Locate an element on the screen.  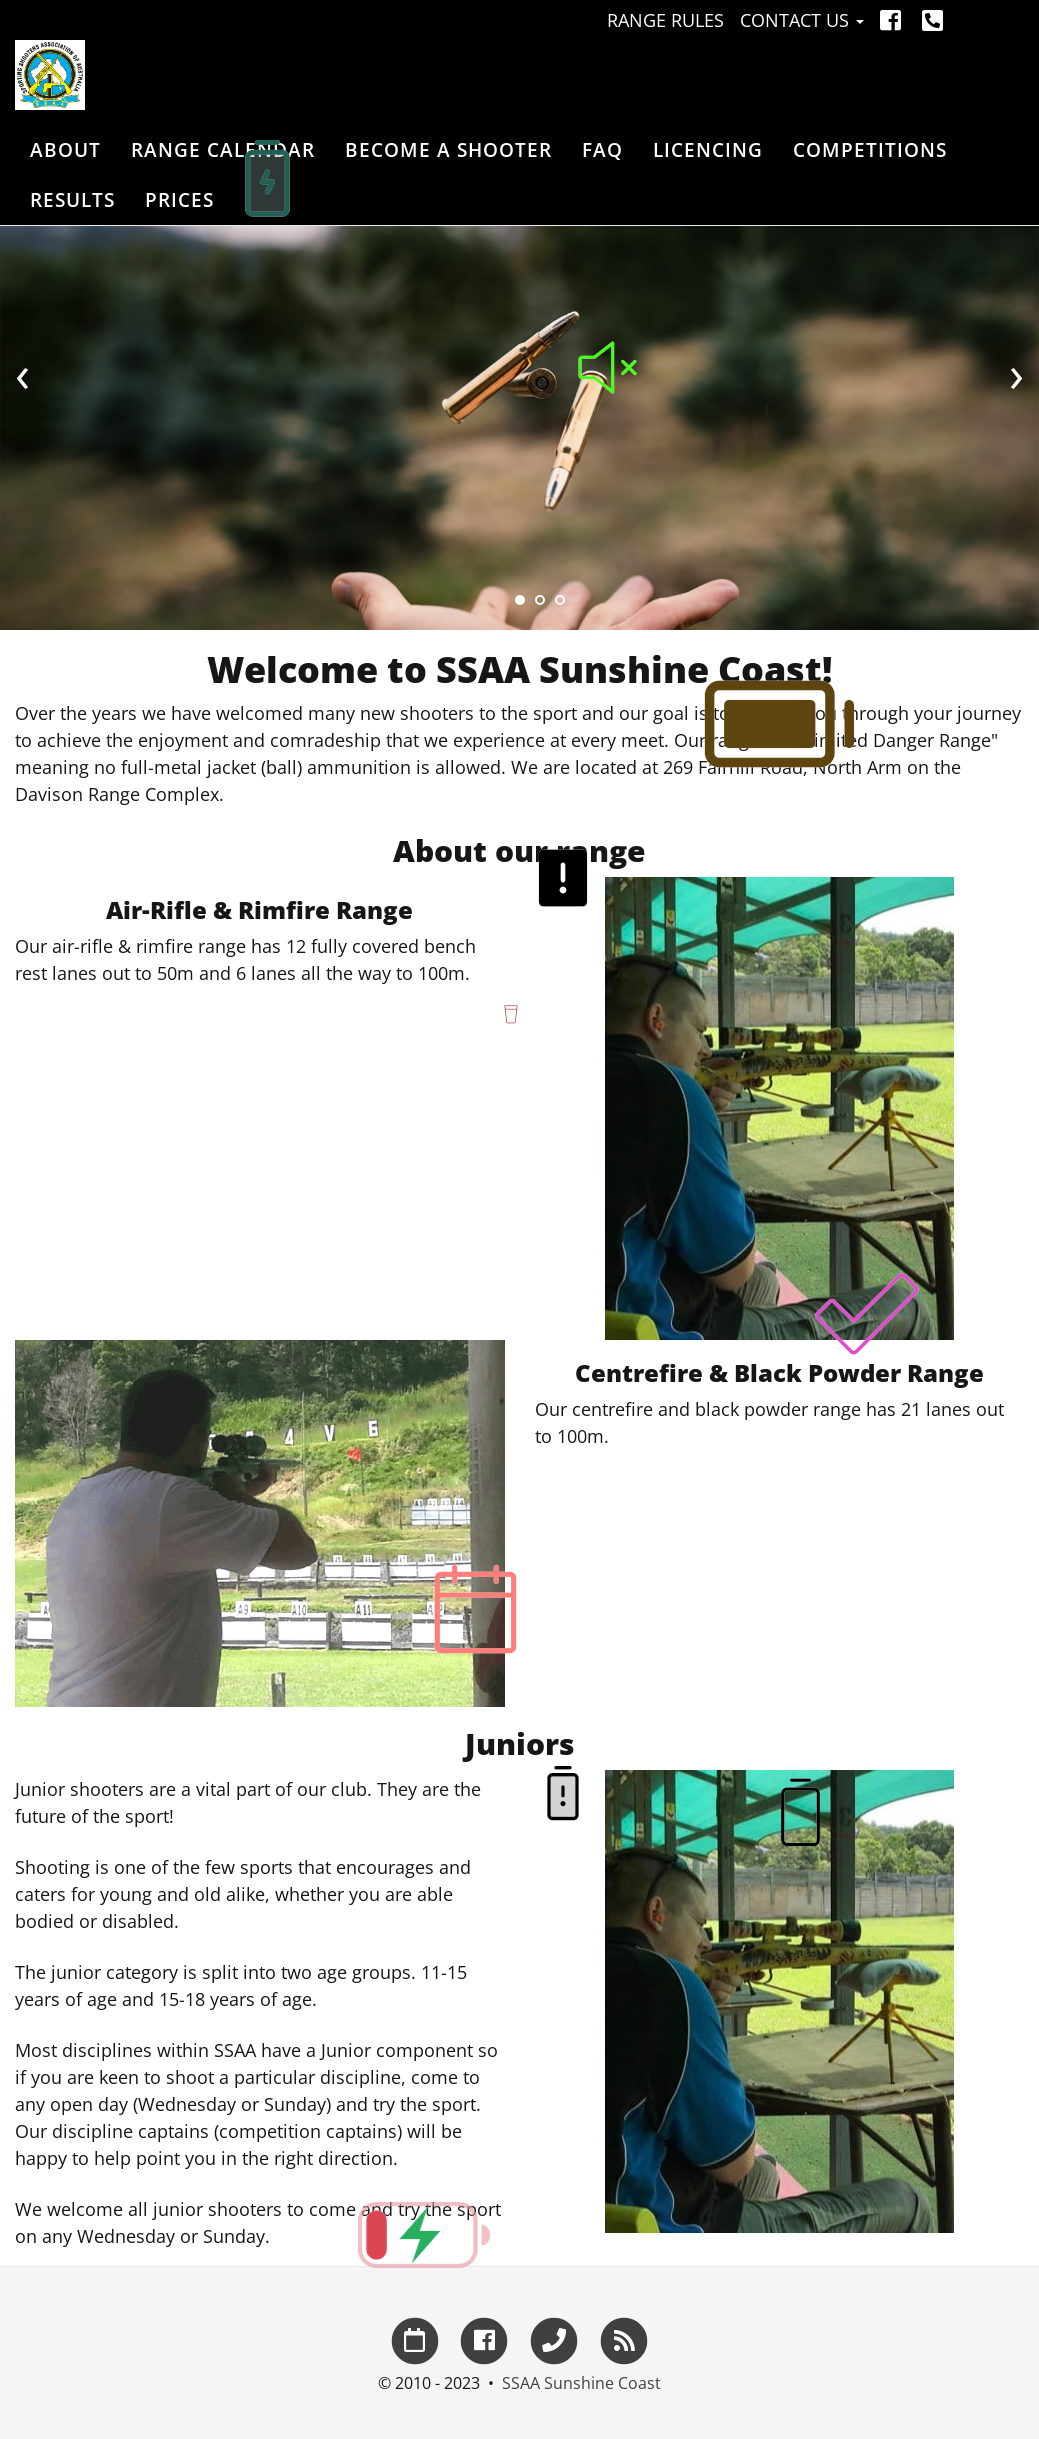
indicates battery is fully charged is located at coordinates (777, 724).